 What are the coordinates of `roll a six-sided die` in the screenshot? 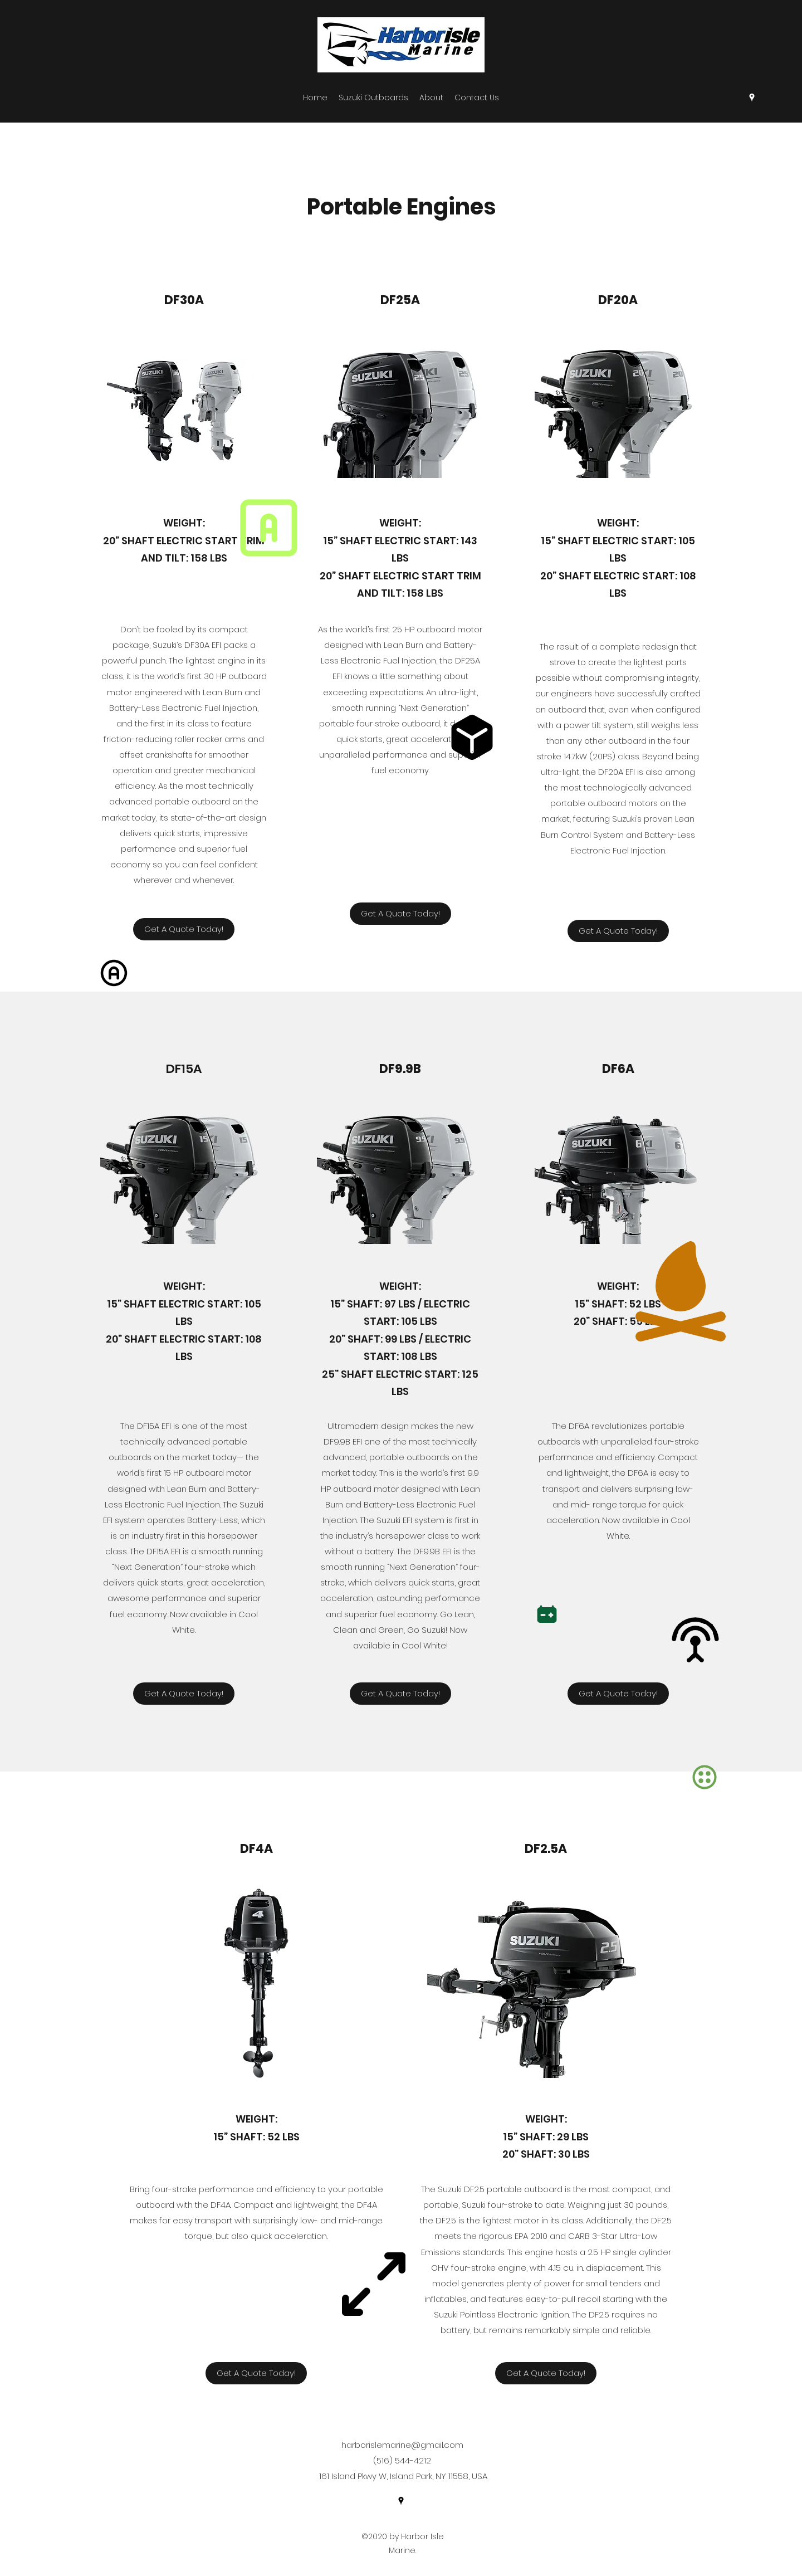 It's located at (472, 736).